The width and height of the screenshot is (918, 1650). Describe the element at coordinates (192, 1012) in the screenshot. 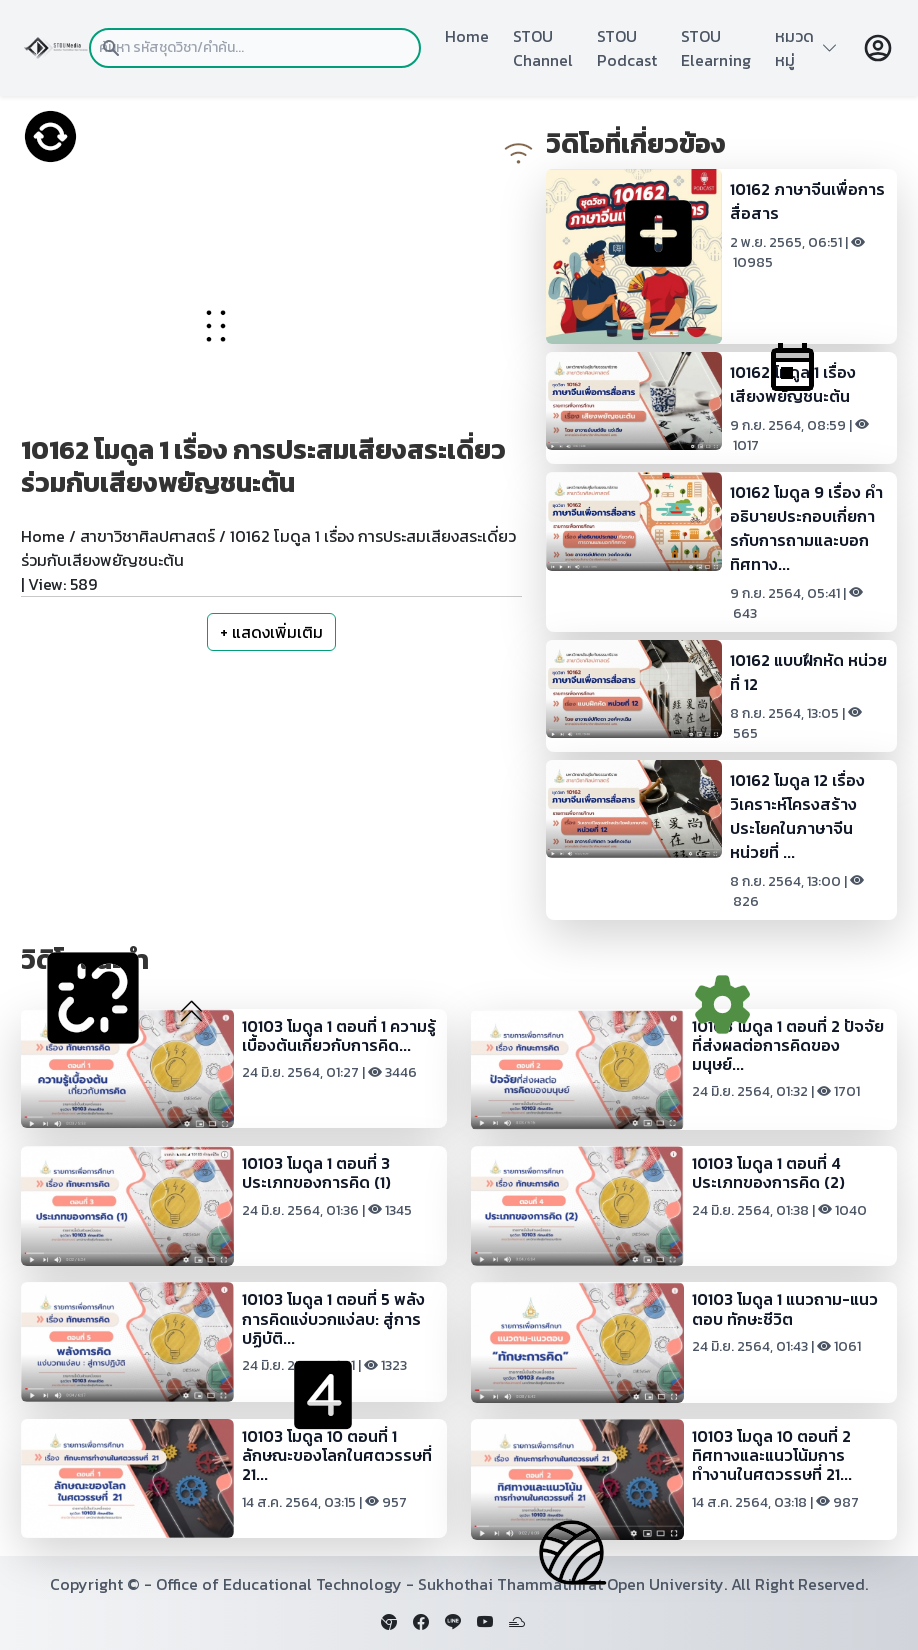

I see `collapse code section above` at that location.